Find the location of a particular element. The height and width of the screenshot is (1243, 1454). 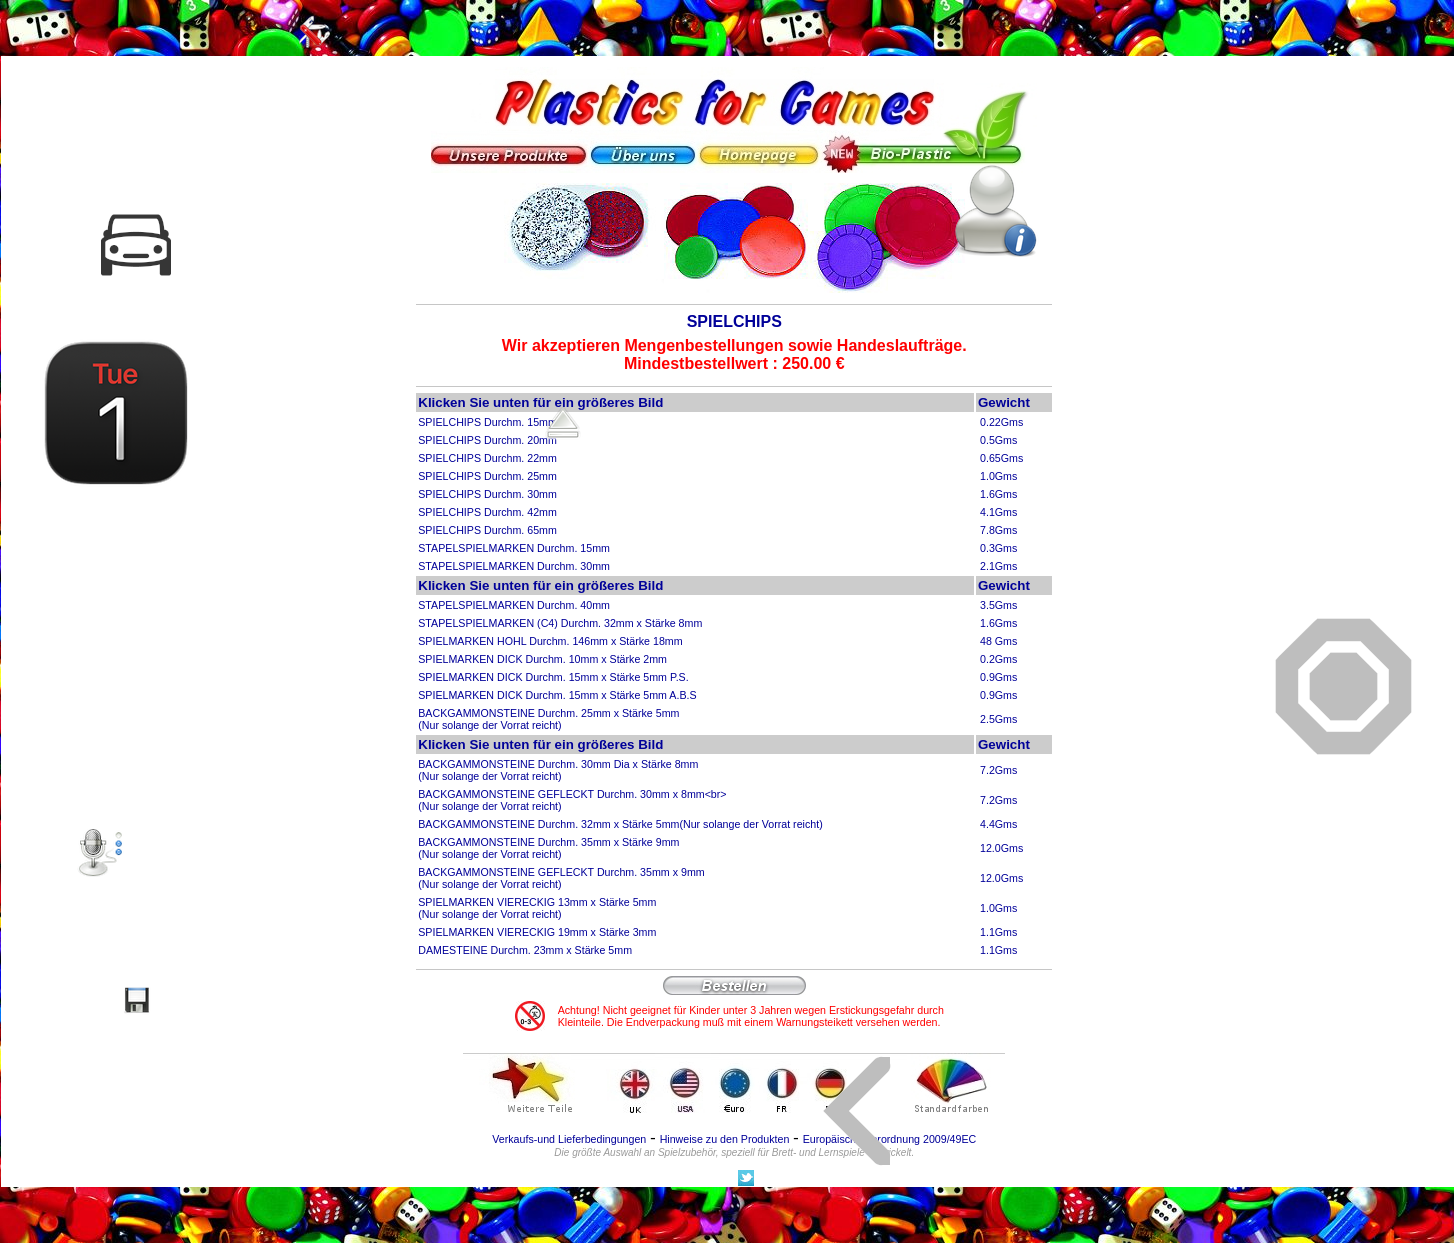

access utility applications and tools is located at coordinates (314, 32).